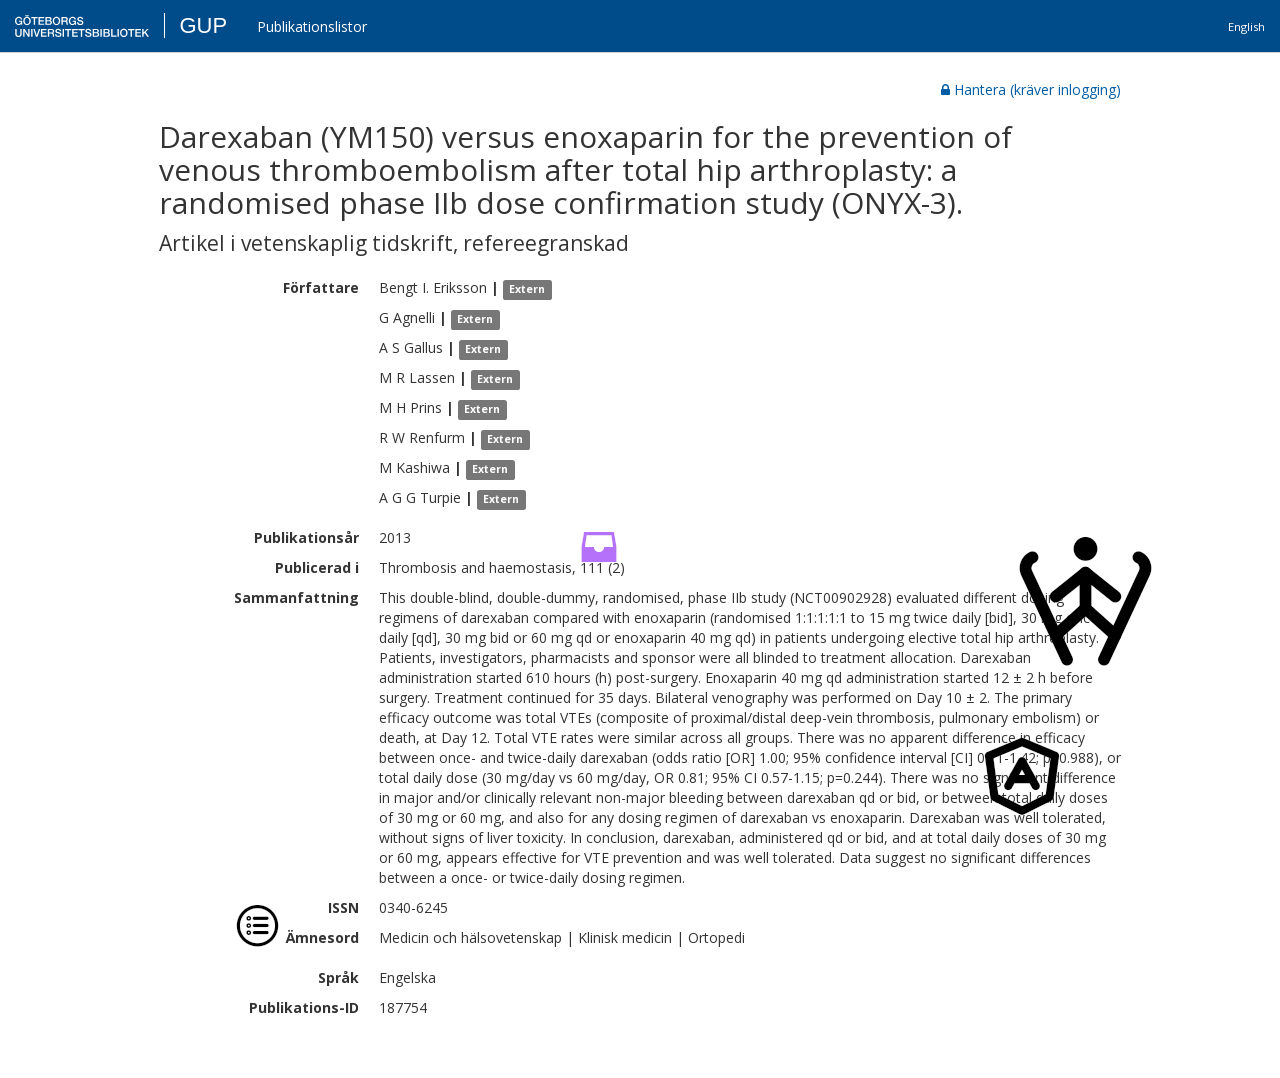 This screenshot has width=1280, height=1078. Describe the element at coordinates (257, 925) in the screenshot. I see `view list or menu options` at that location.